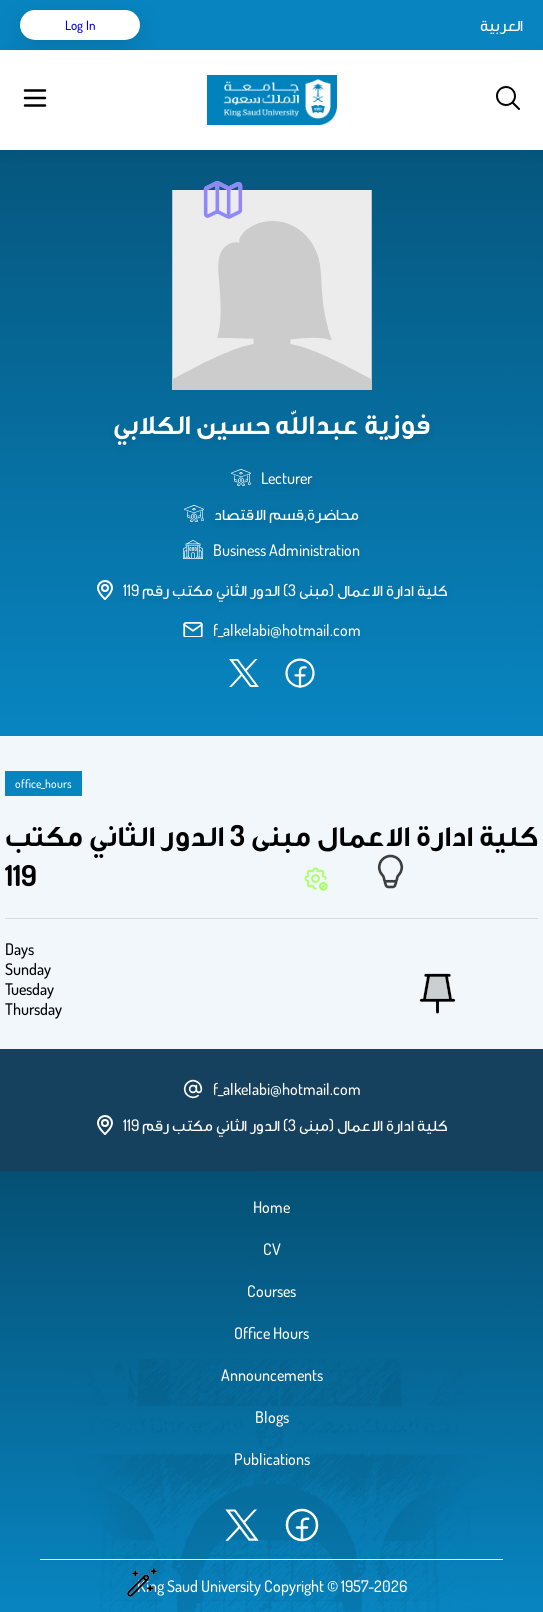 The image size is (543, 1612). I want to click on apply automatic formatting or enhancements, so click(142, 1583).